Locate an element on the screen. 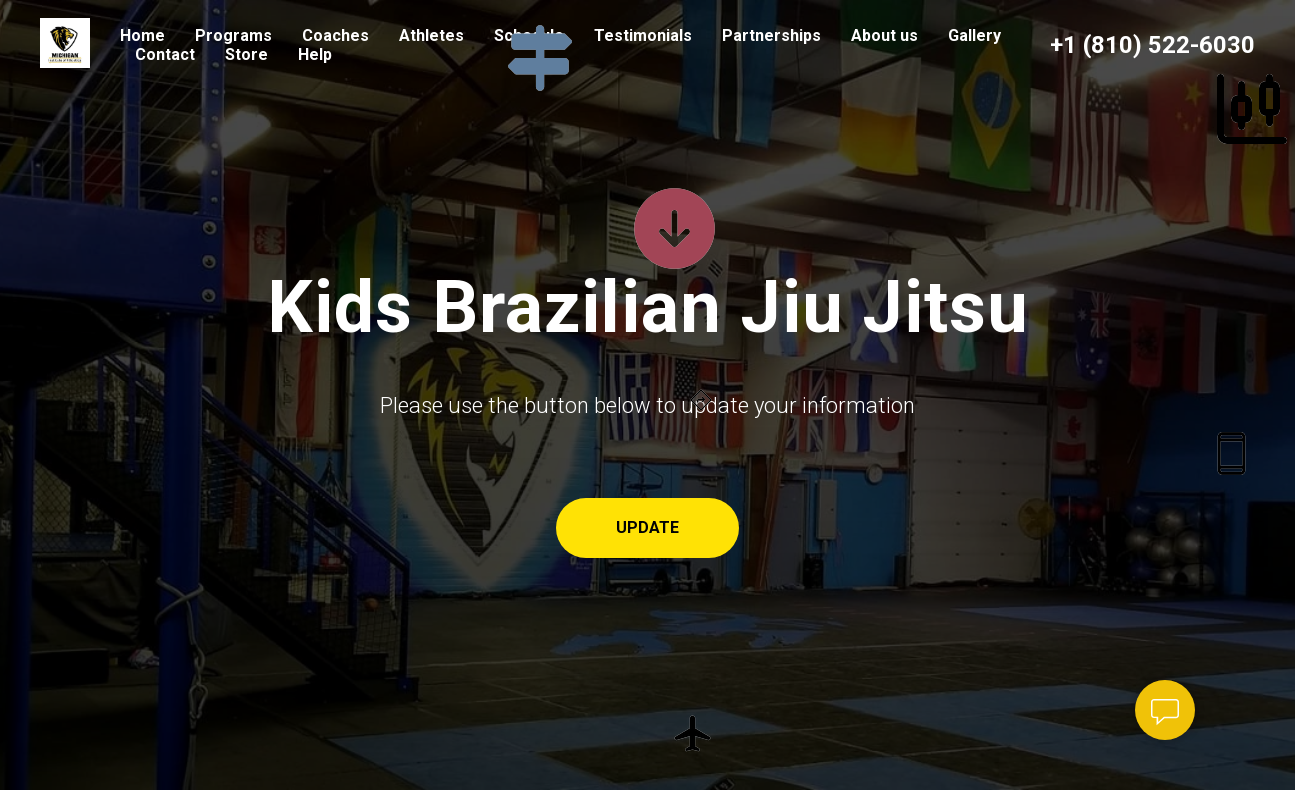  navigate to directions or wayfinding is located at coordinates (540, 58).